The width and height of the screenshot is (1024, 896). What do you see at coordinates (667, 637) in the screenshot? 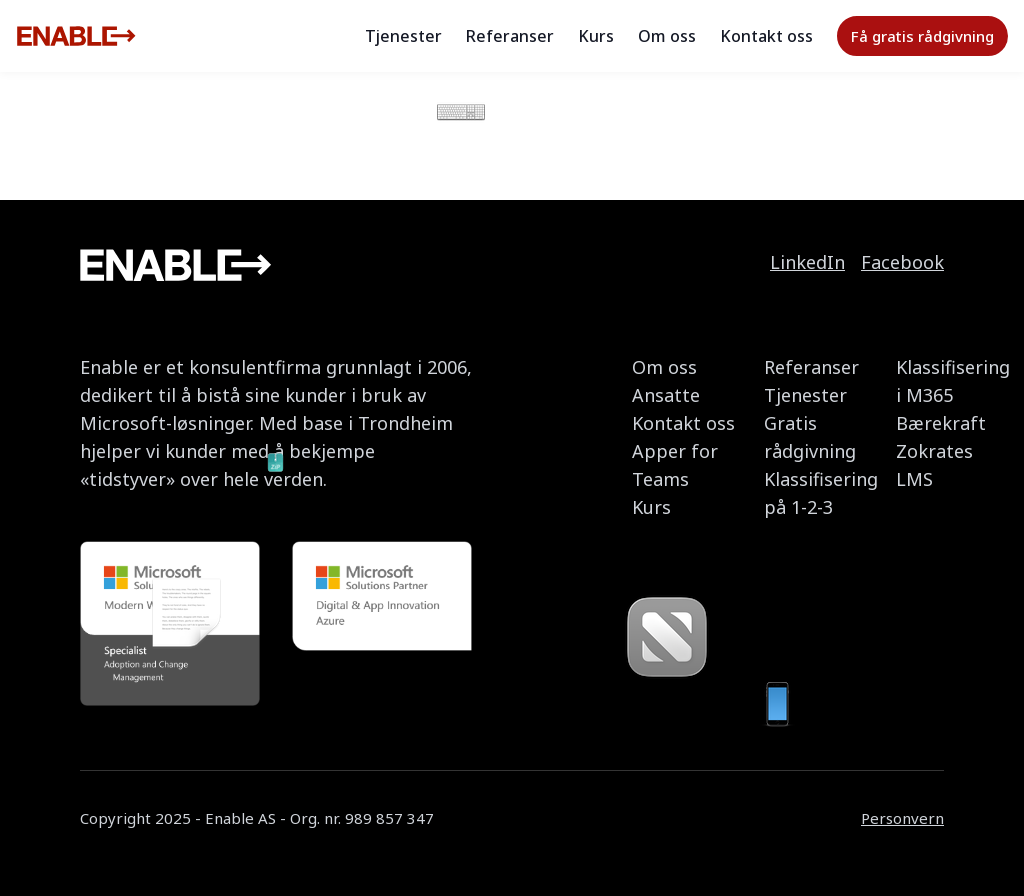
I see `open the apple news app` at bounding box center [667, 637].